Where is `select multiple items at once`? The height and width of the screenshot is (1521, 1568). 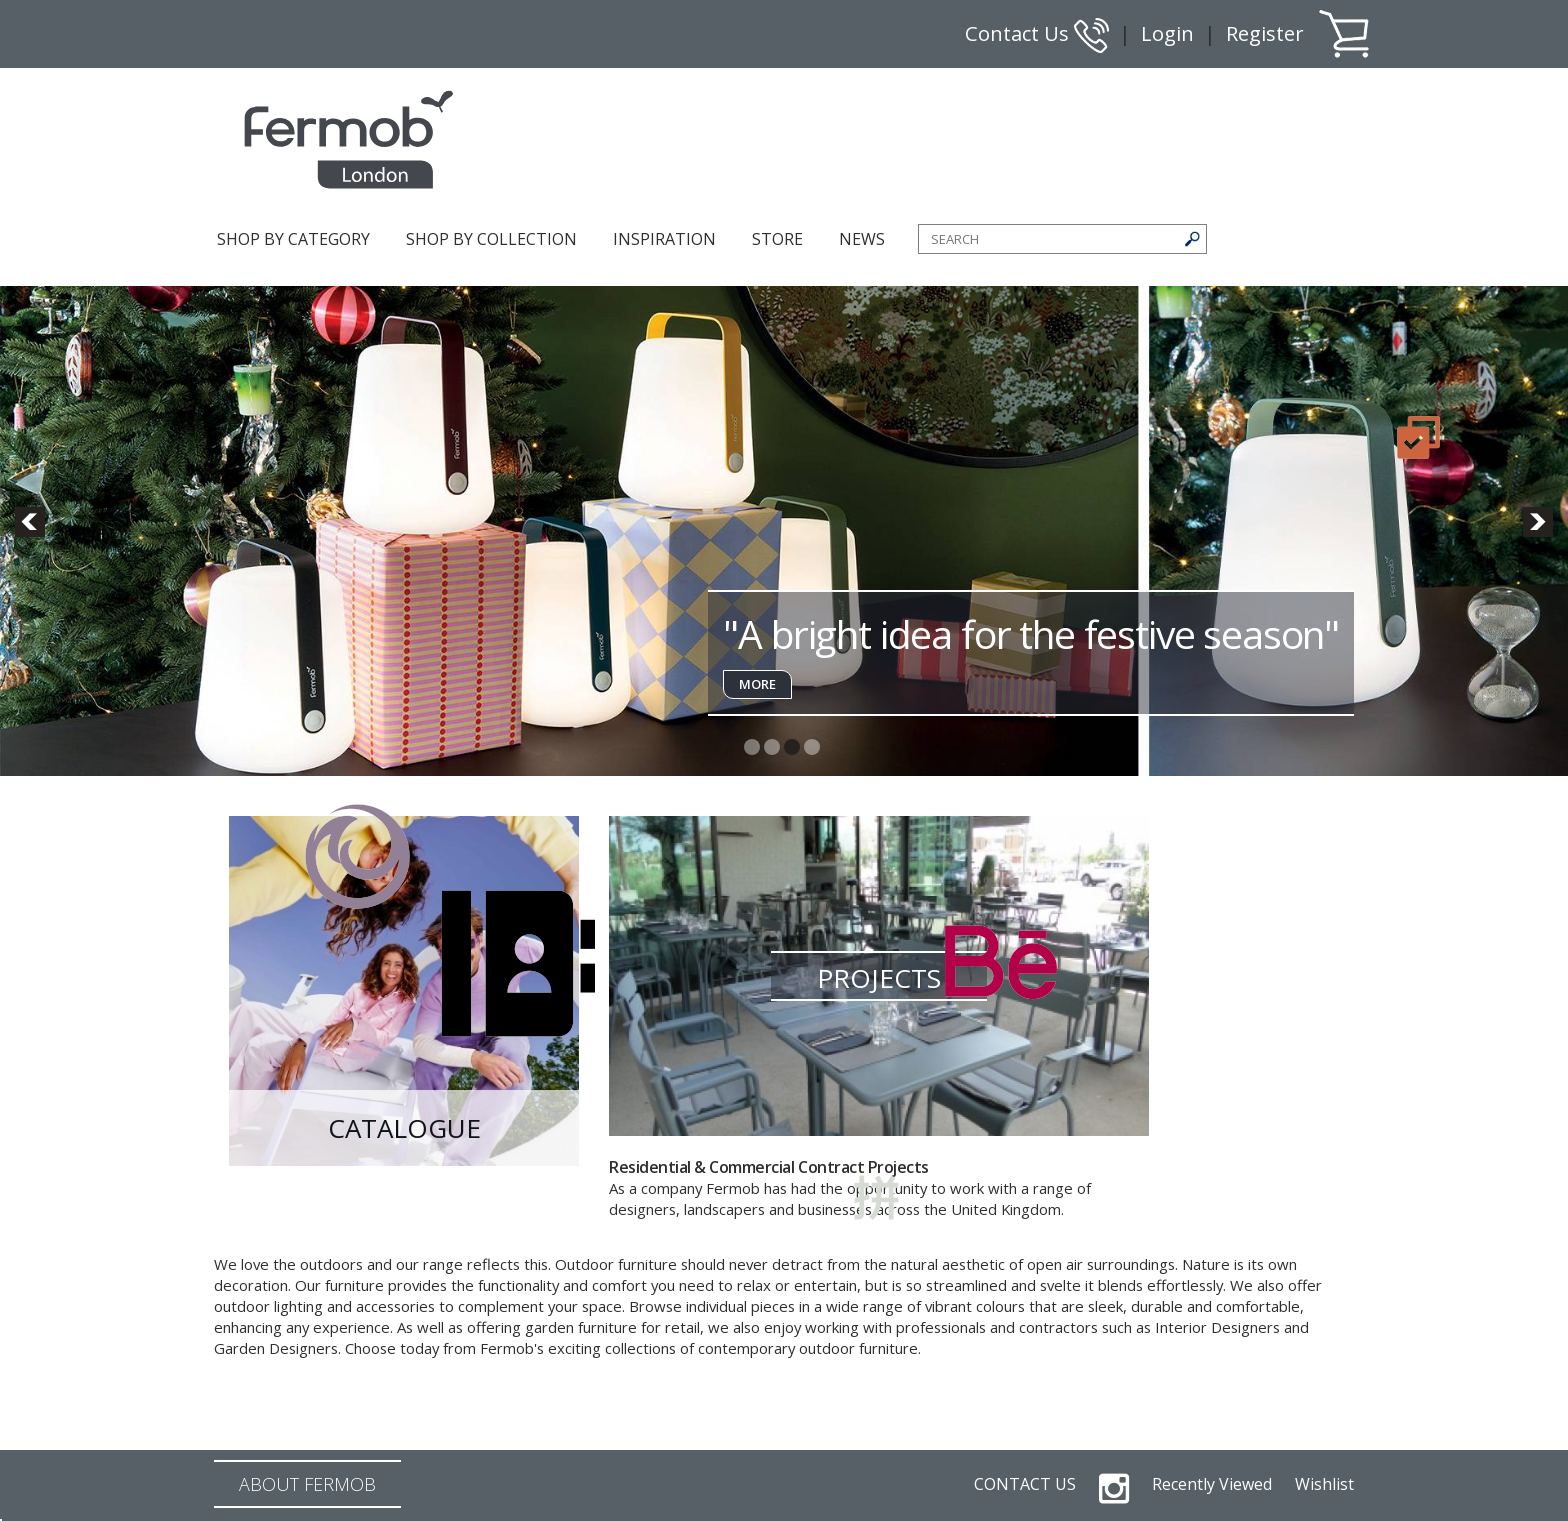 select multiple items at once is located at coordinates (1418, 437).